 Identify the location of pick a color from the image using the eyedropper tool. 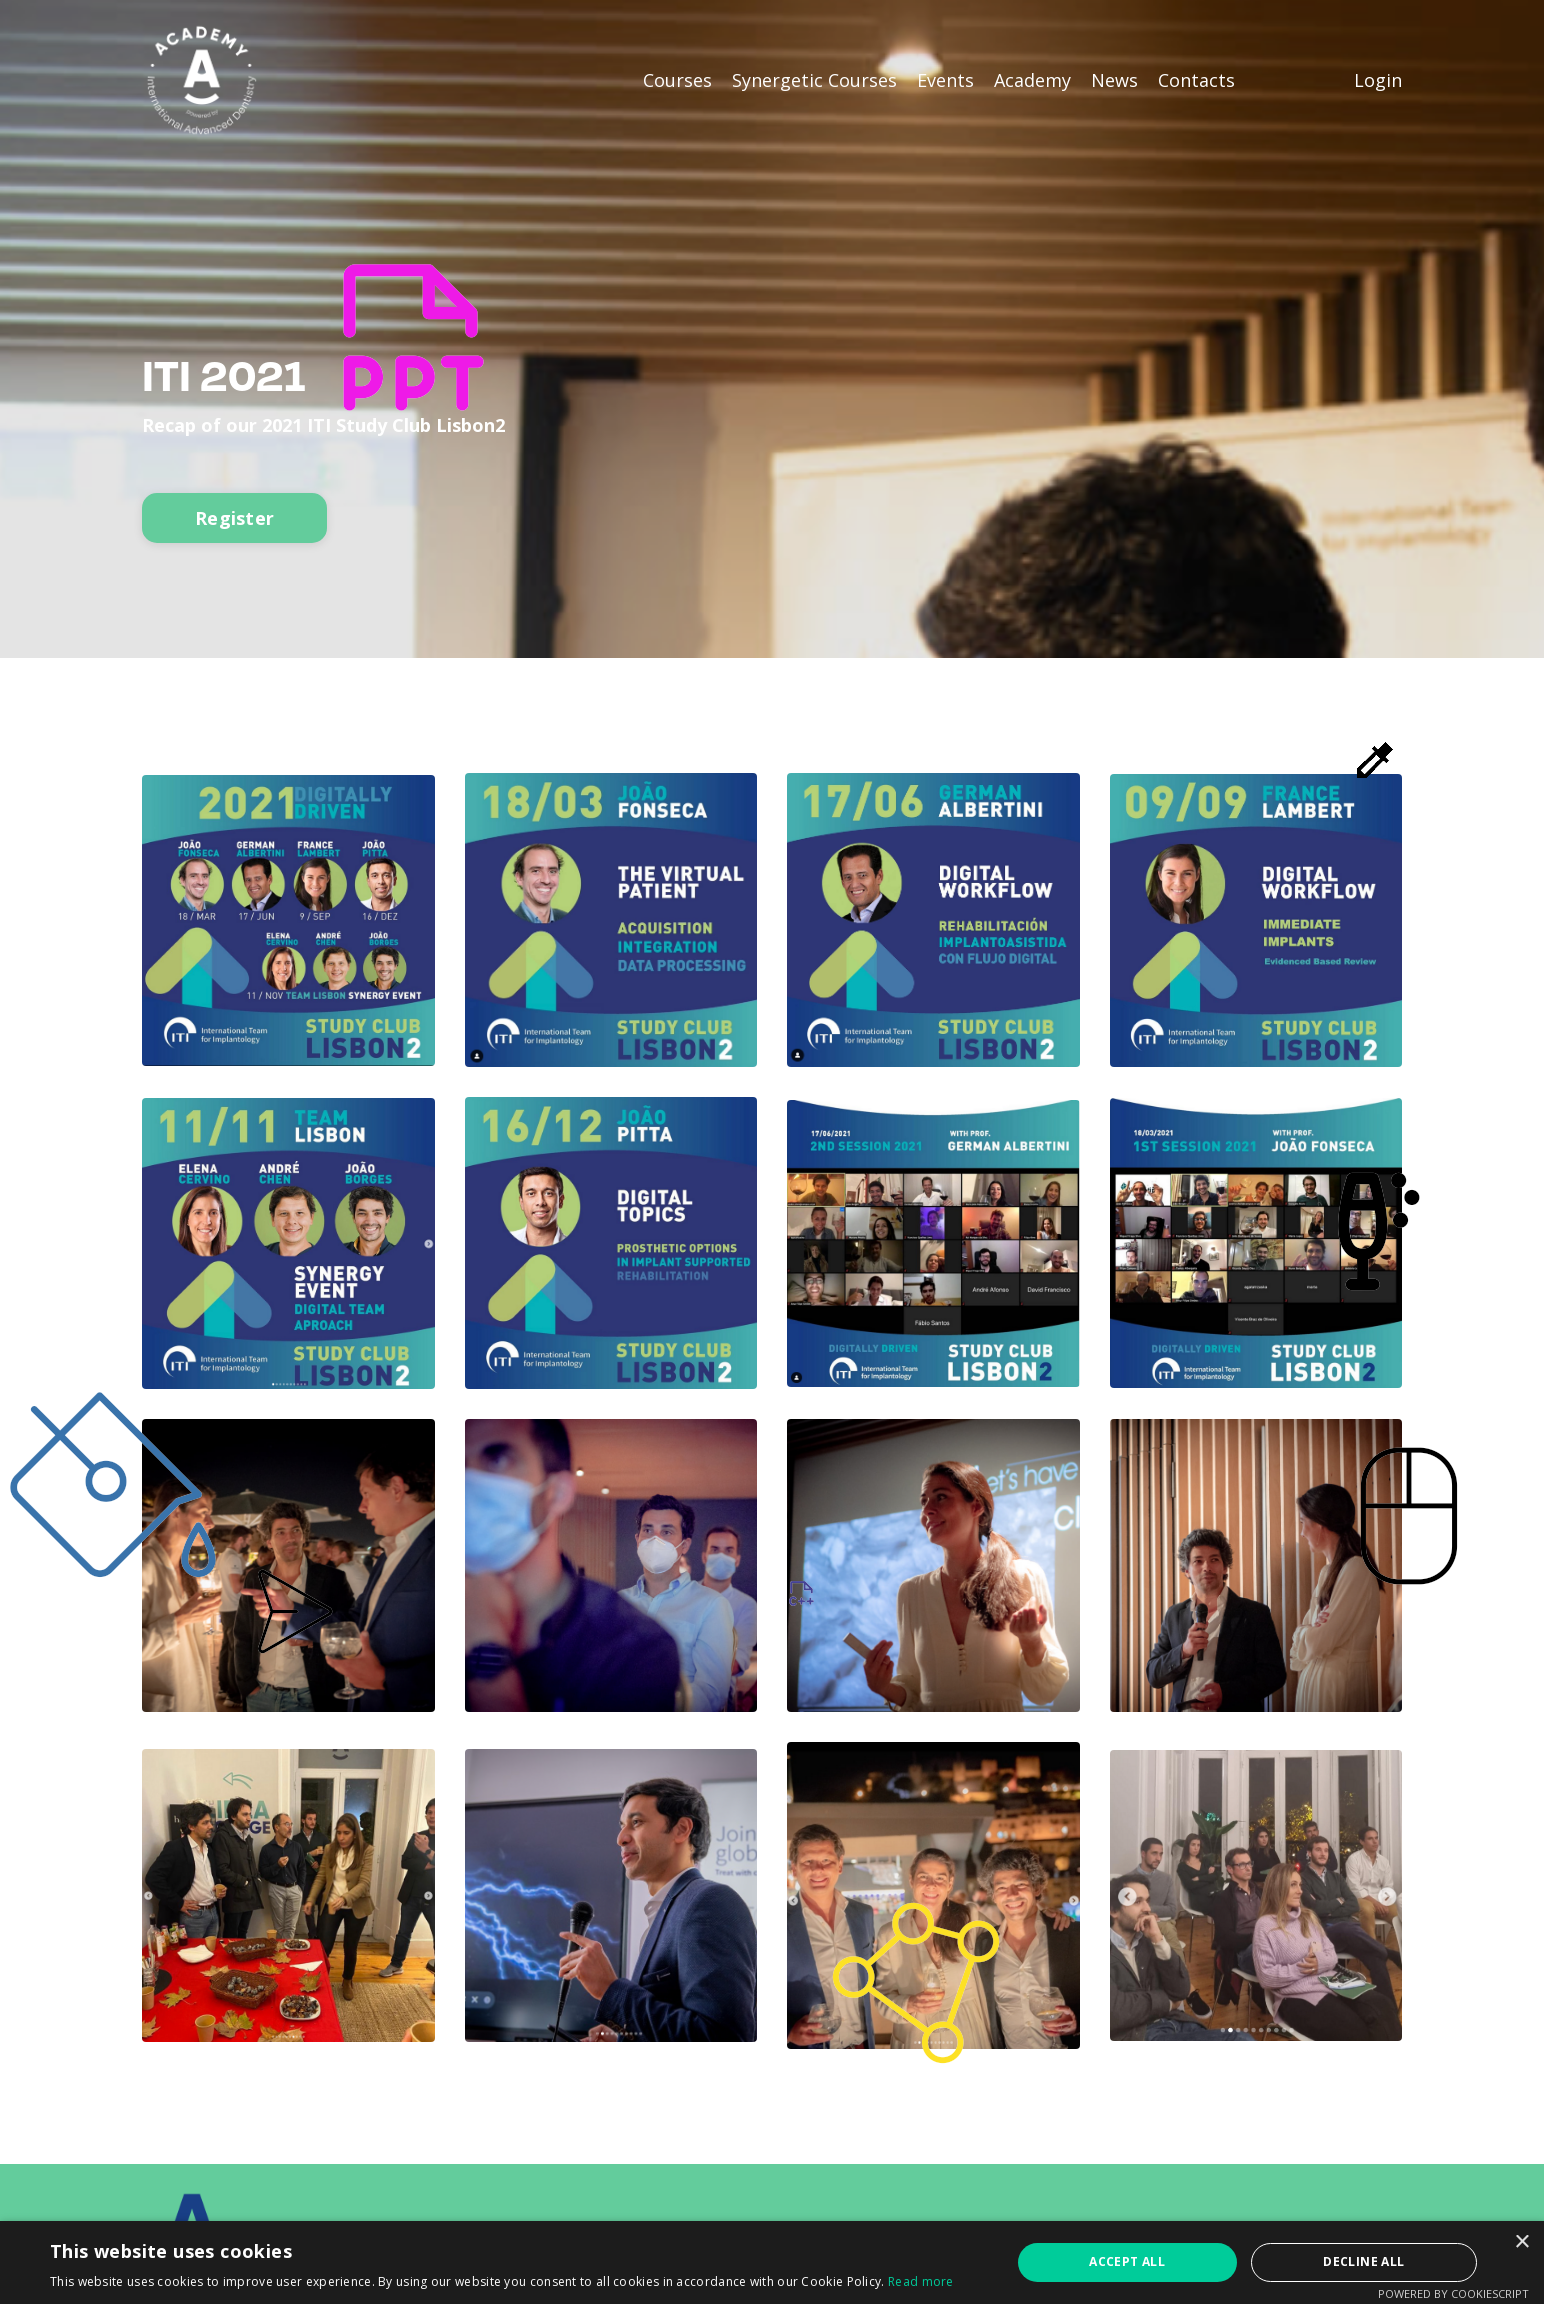
(1374, 760).